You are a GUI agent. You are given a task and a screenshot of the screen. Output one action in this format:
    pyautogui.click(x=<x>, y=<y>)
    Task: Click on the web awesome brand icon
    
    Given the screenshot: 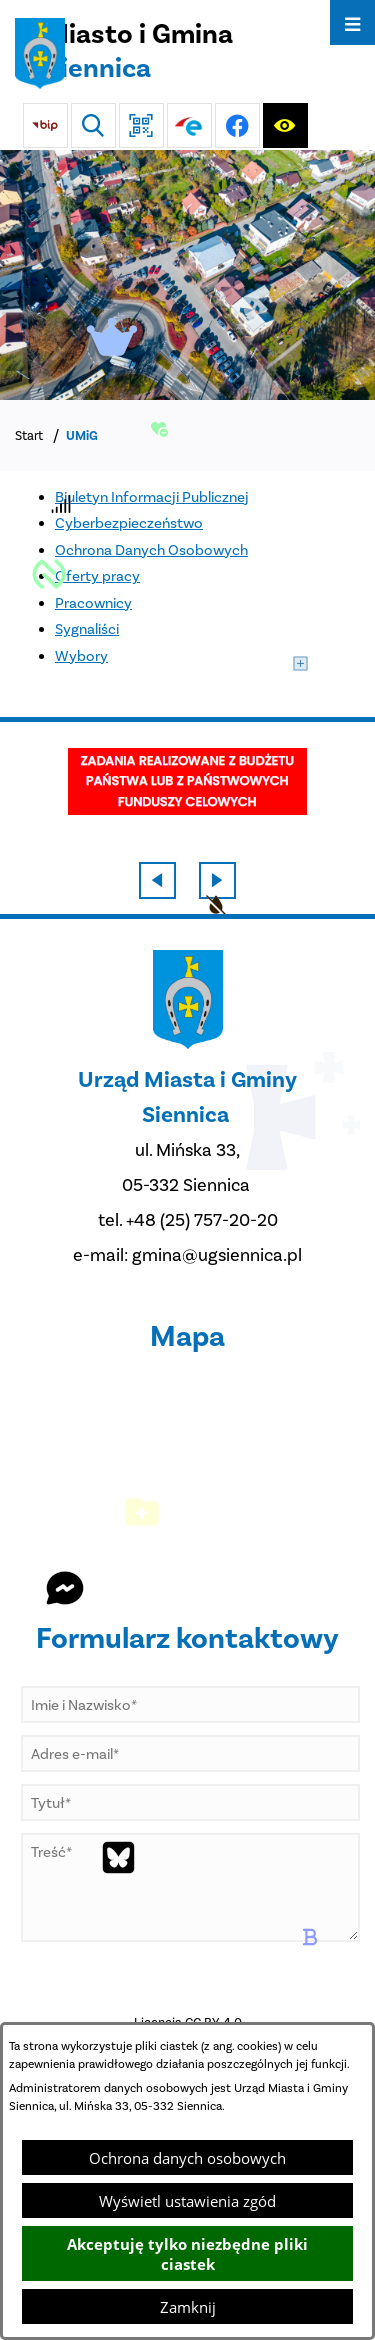 What is the action you would take?
    pyautogui.click(x=112, y=338)
    